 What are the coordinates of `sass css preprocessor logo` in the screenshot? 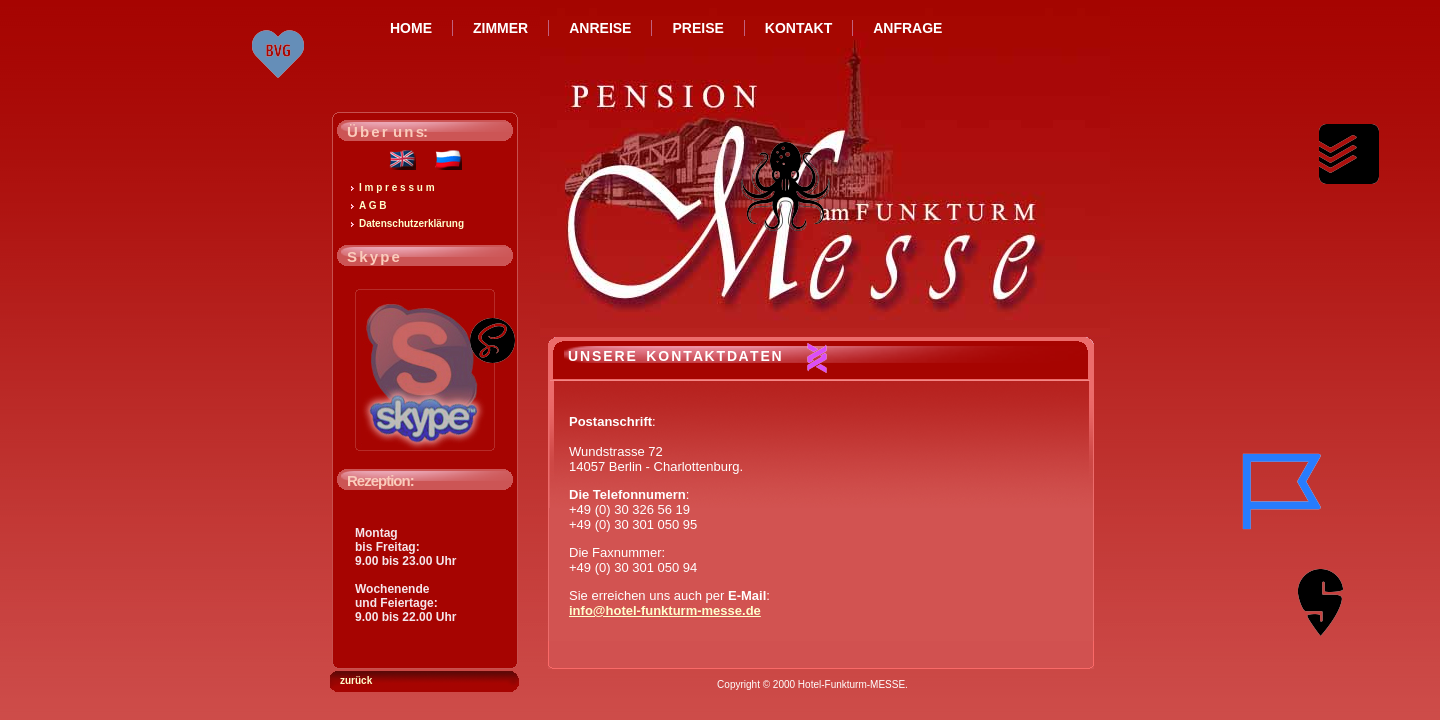 It's located at (492, 340).